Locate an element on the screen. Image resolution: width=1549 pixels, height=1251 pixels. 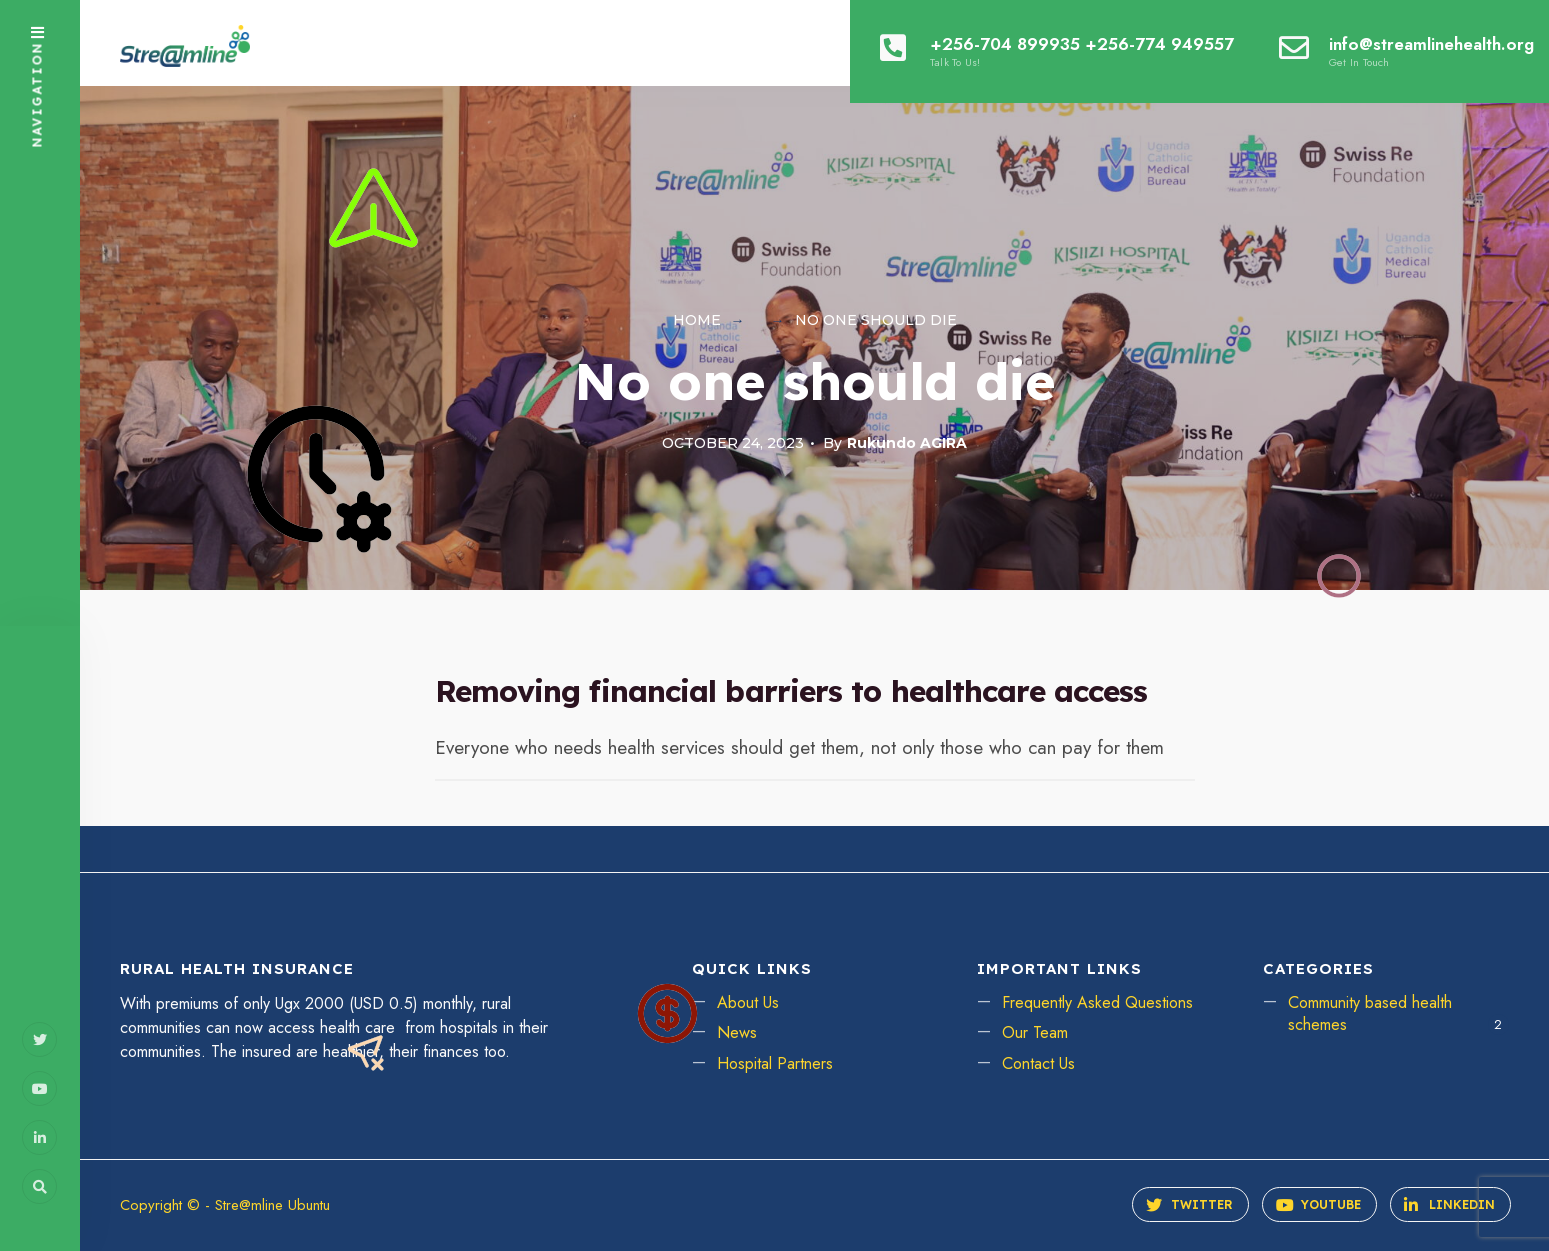
location services unavailable or disabled is located at coordinates (365, 1052).